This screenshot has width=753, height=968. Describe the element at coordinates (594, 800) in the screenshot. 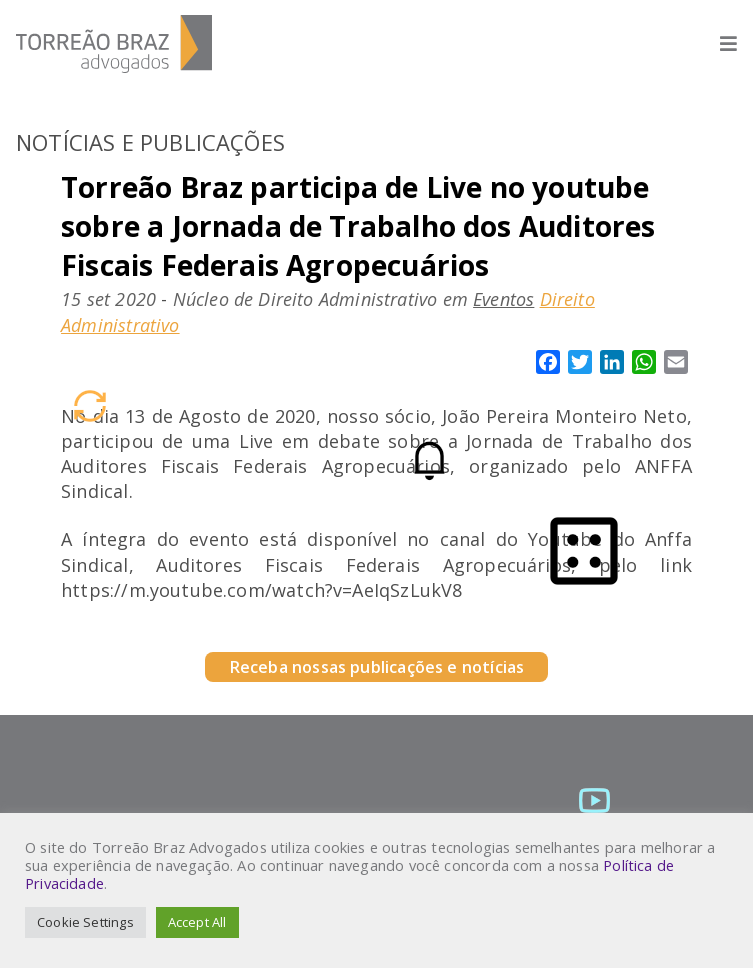

I see `open YouTube` at that location.